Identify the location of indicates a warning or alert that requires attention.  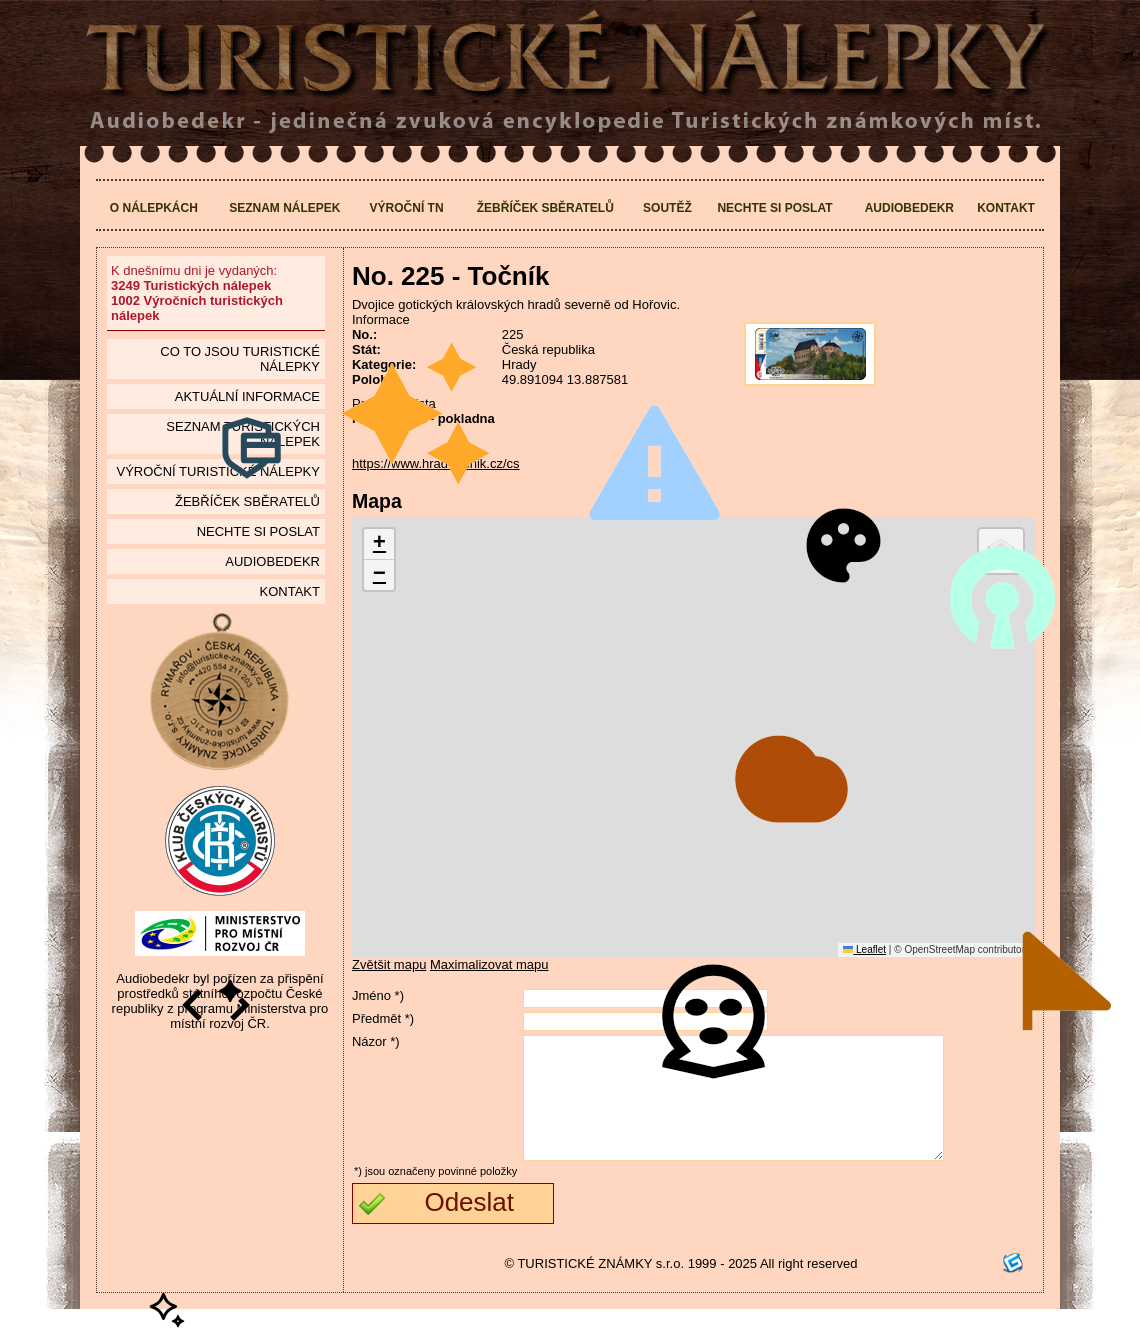
(654, 464).